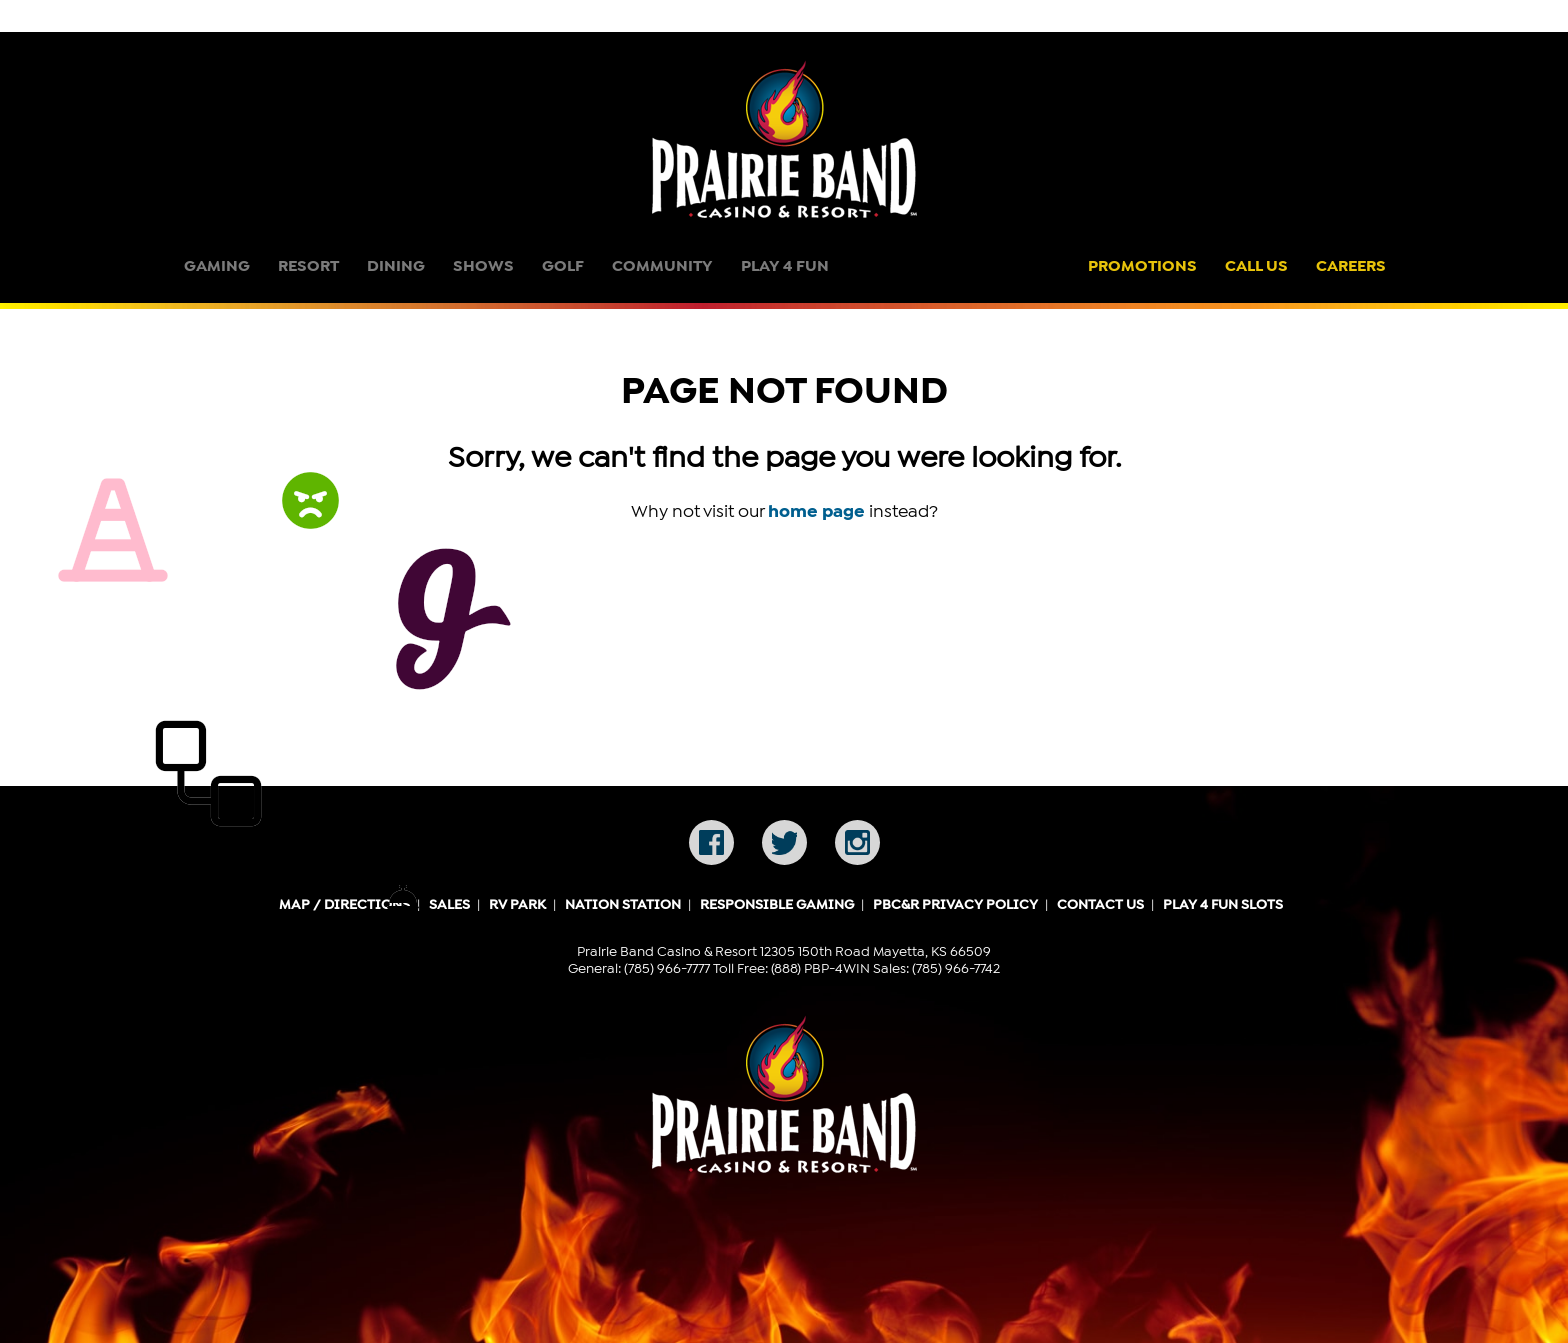  Describe the element at coordinates (208, 773) in the screenshot. I see `view or manage automated workflows` at that location.